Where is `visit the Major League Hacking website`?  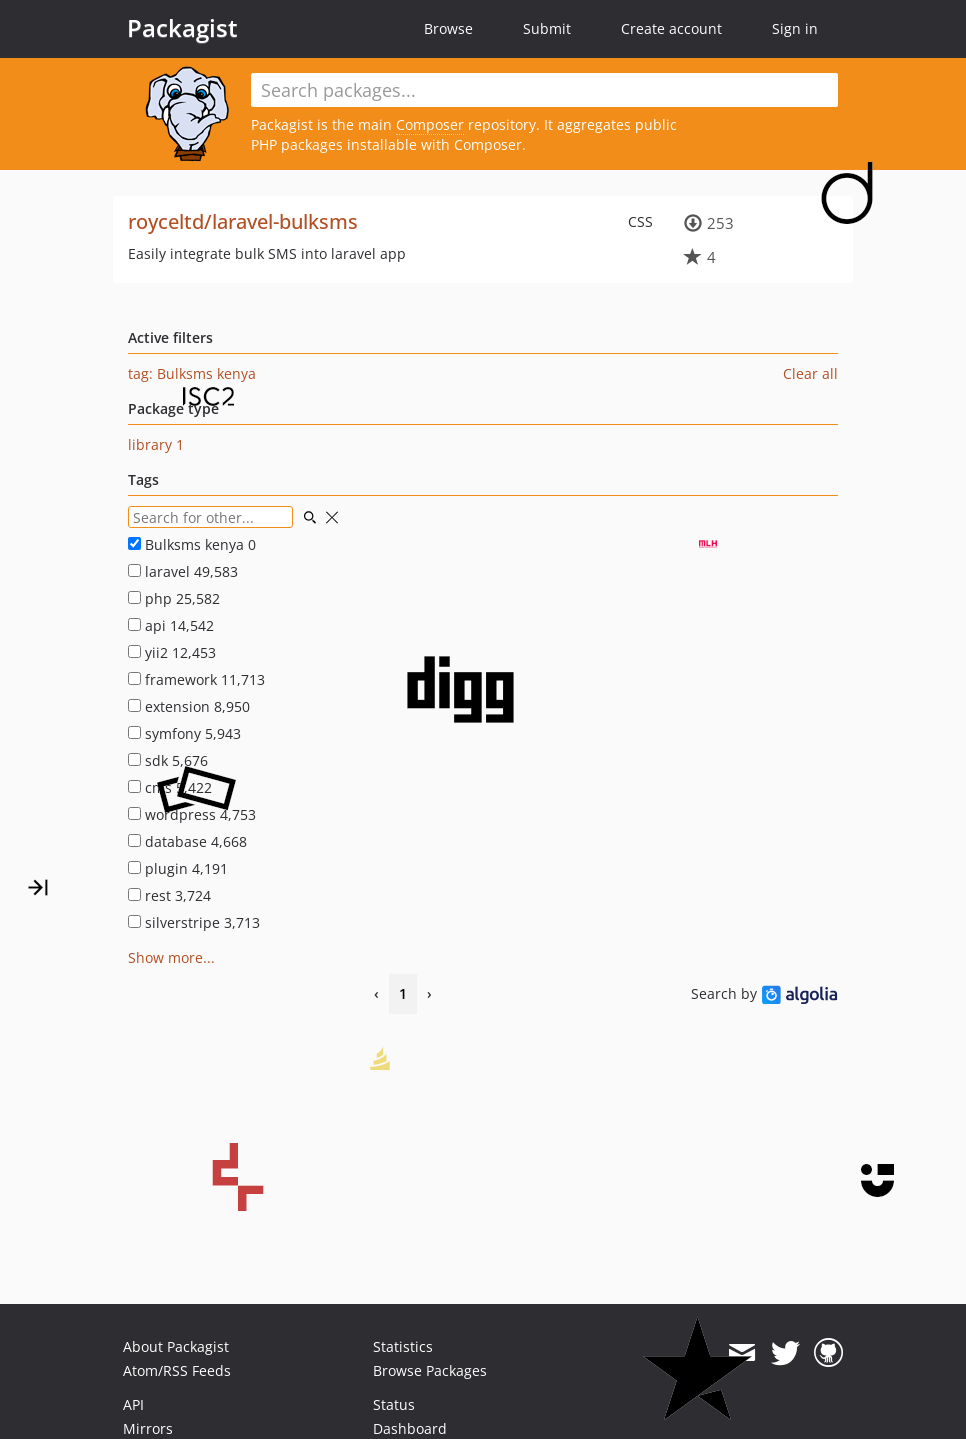 visit the Major League Hacking website is located at coordinates (708, 544).